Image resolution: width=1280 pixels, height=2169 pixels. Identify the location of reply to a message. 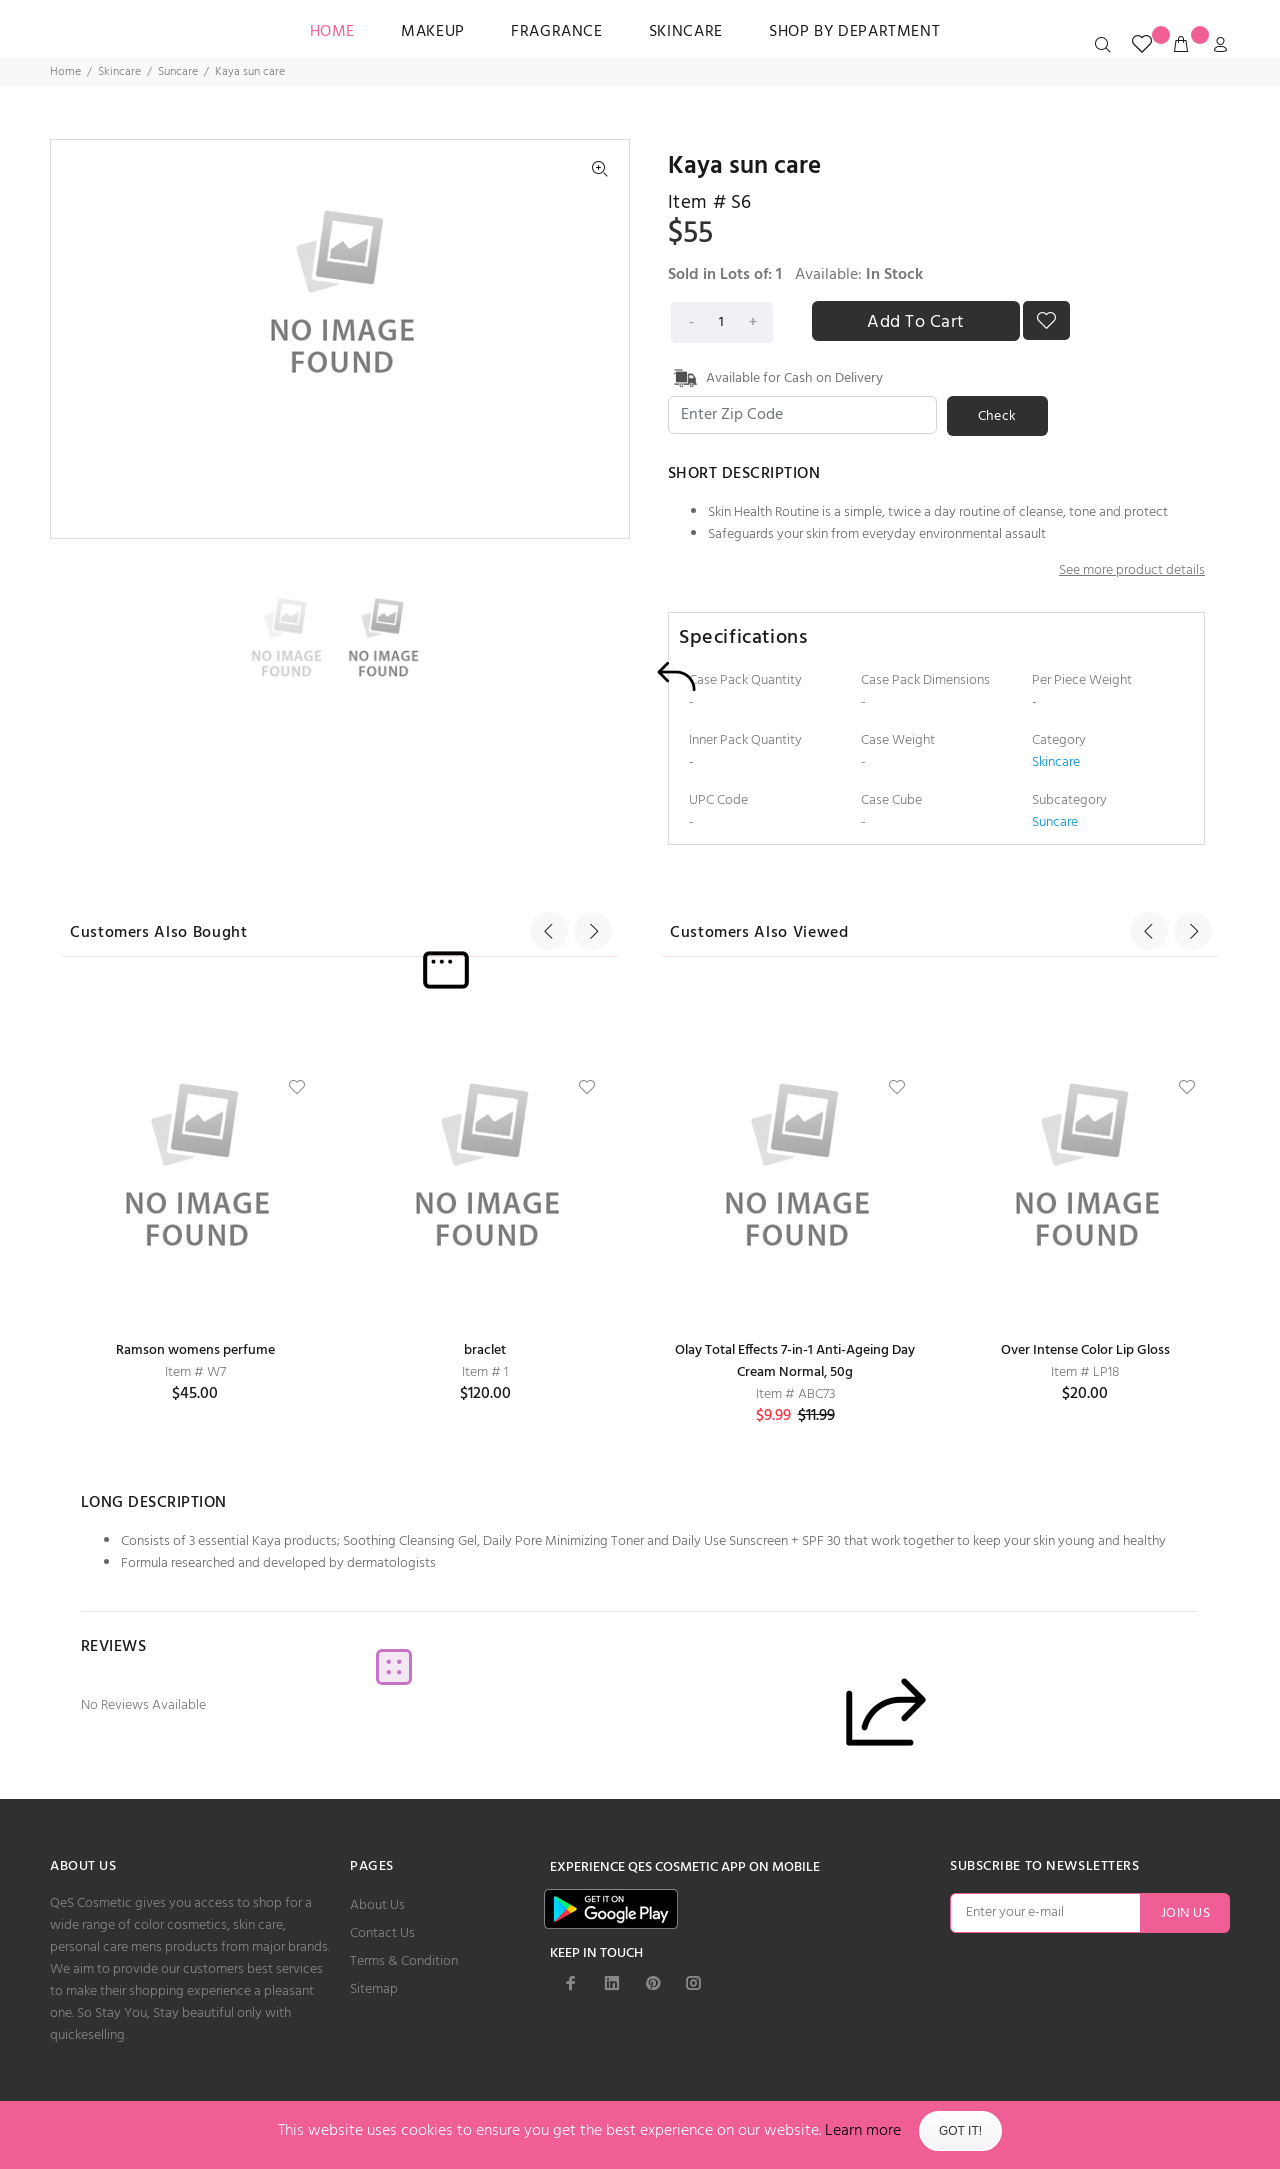
(676, 676).